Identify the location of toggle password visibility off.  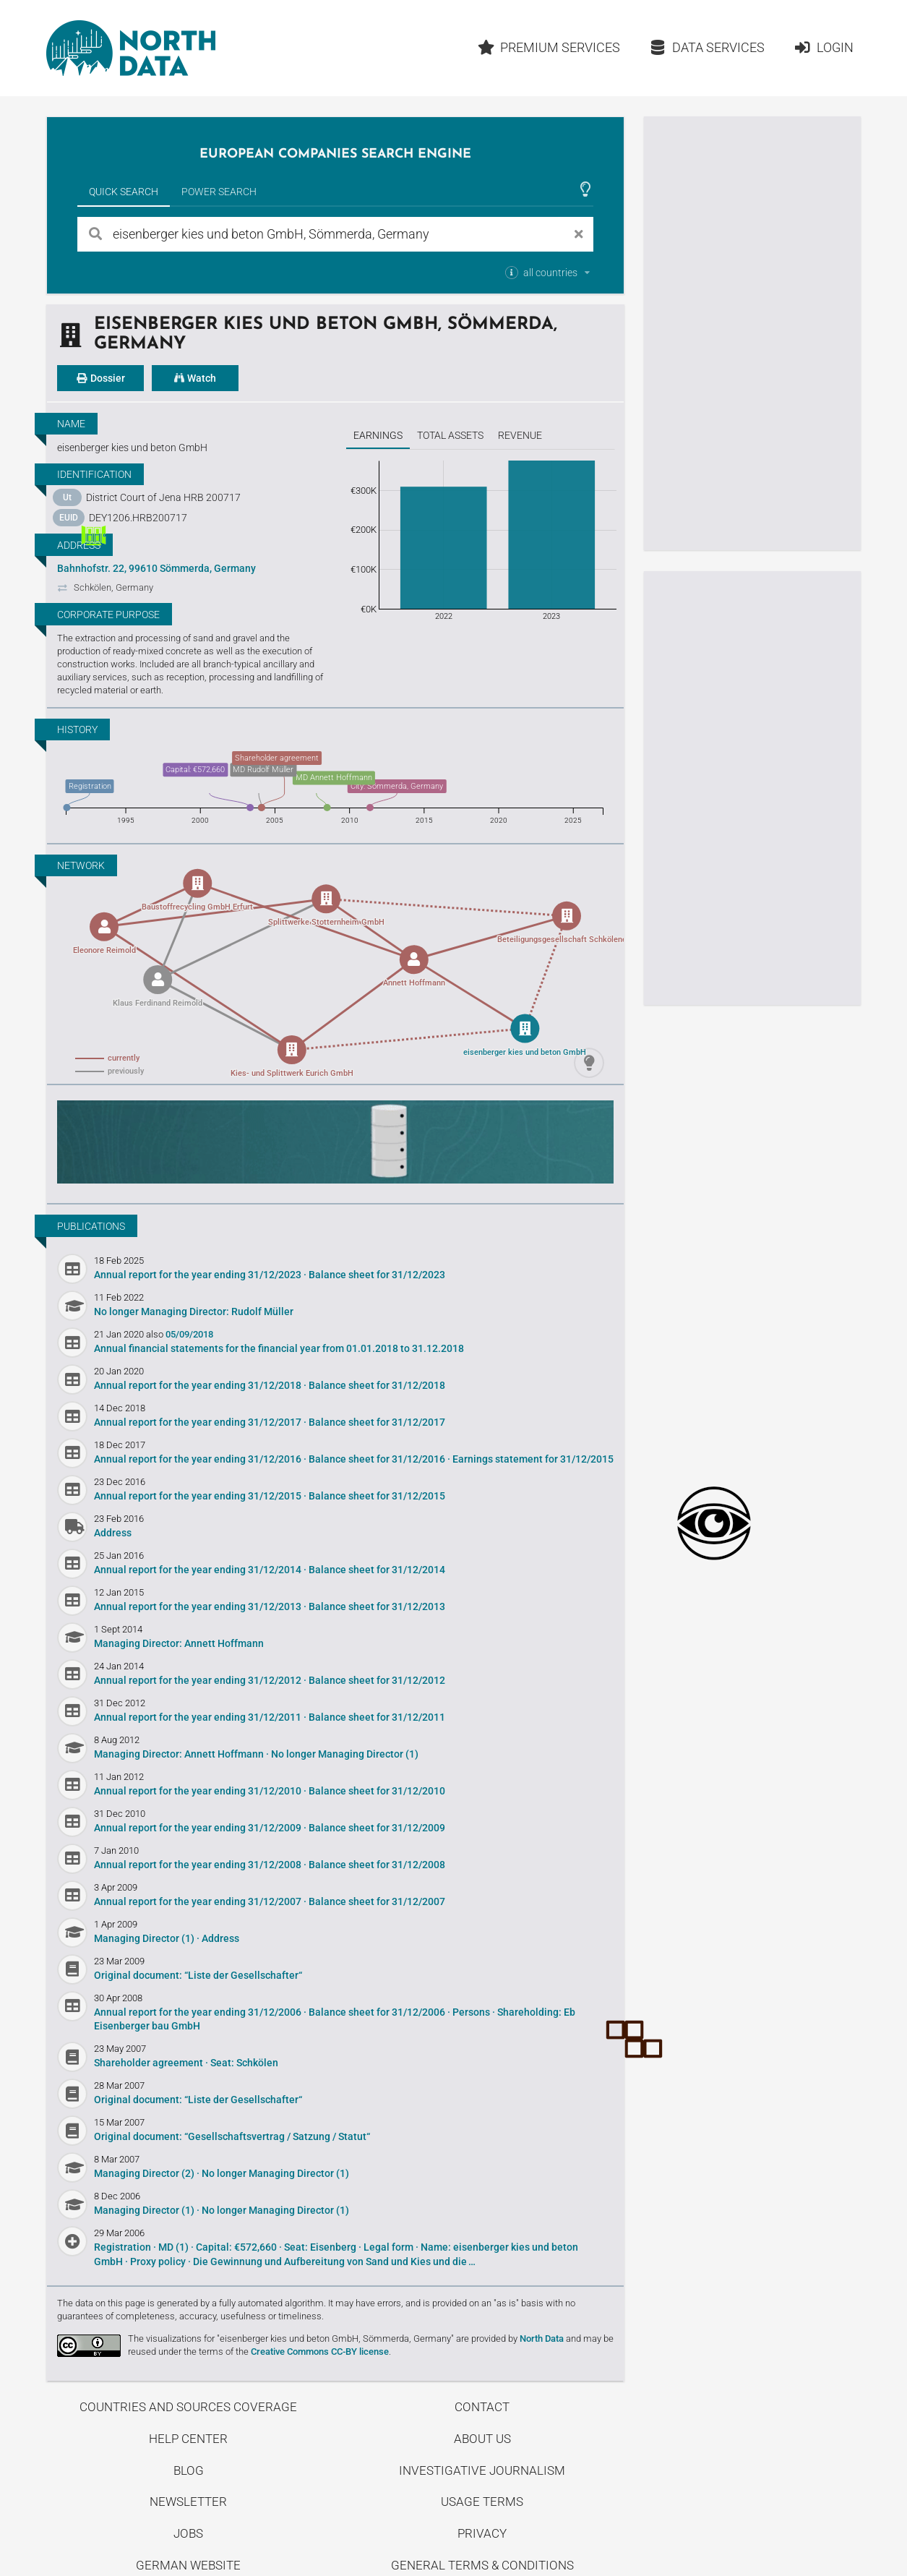
(713, 1523).